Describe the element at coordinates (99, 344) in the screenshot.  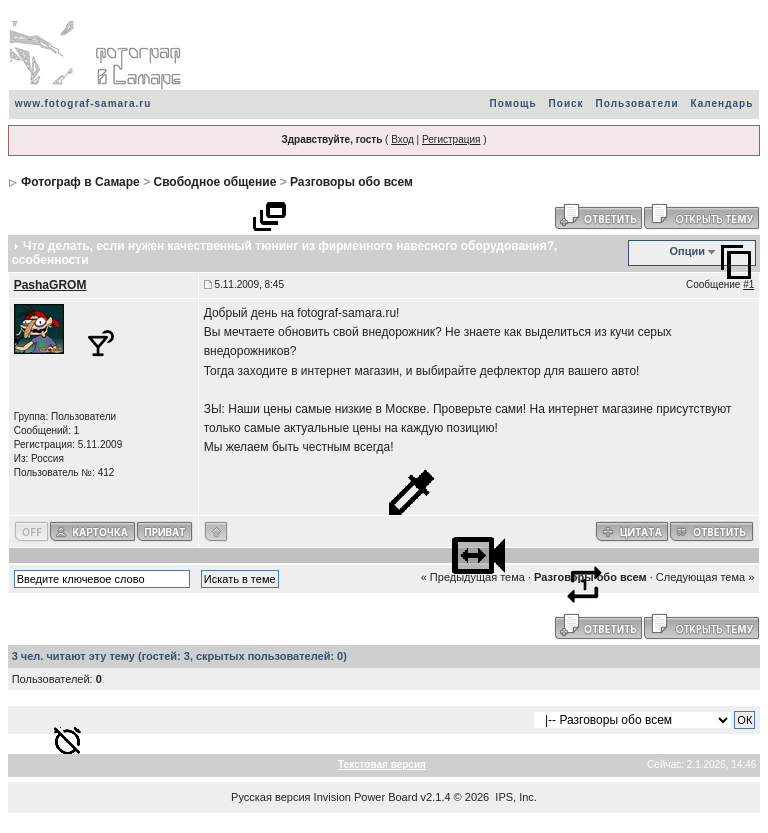
I see `browse cocktail recipes or drink menu` at that location.